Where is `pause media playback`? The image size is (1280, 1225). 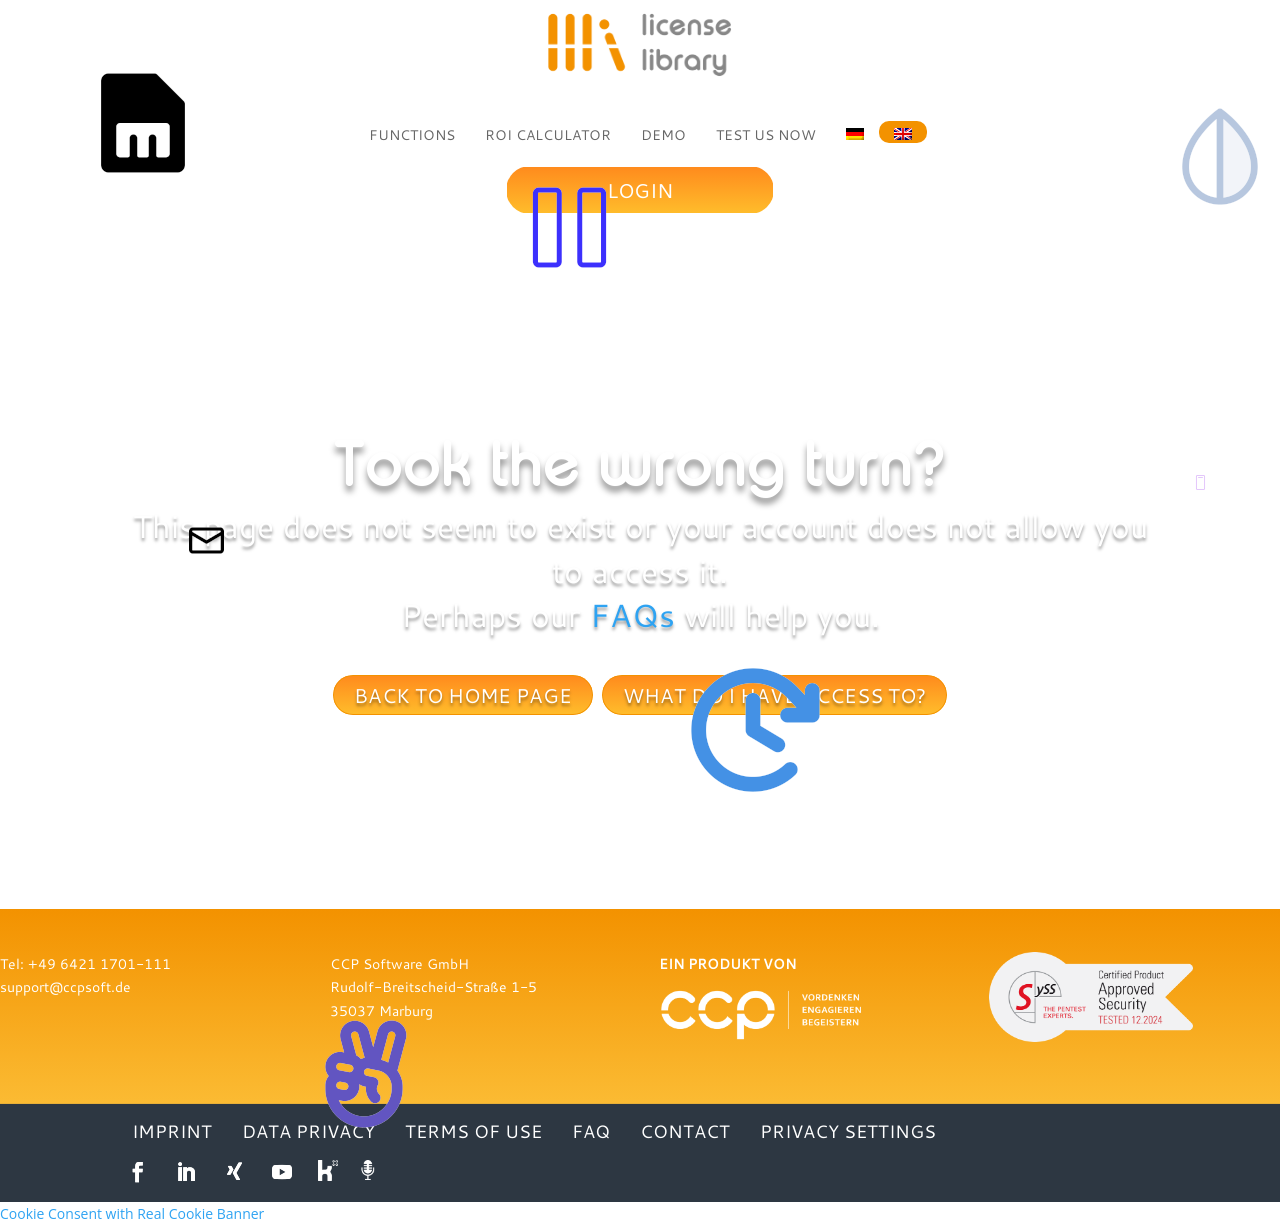
pause media playback is located at coordinates (569, 227).